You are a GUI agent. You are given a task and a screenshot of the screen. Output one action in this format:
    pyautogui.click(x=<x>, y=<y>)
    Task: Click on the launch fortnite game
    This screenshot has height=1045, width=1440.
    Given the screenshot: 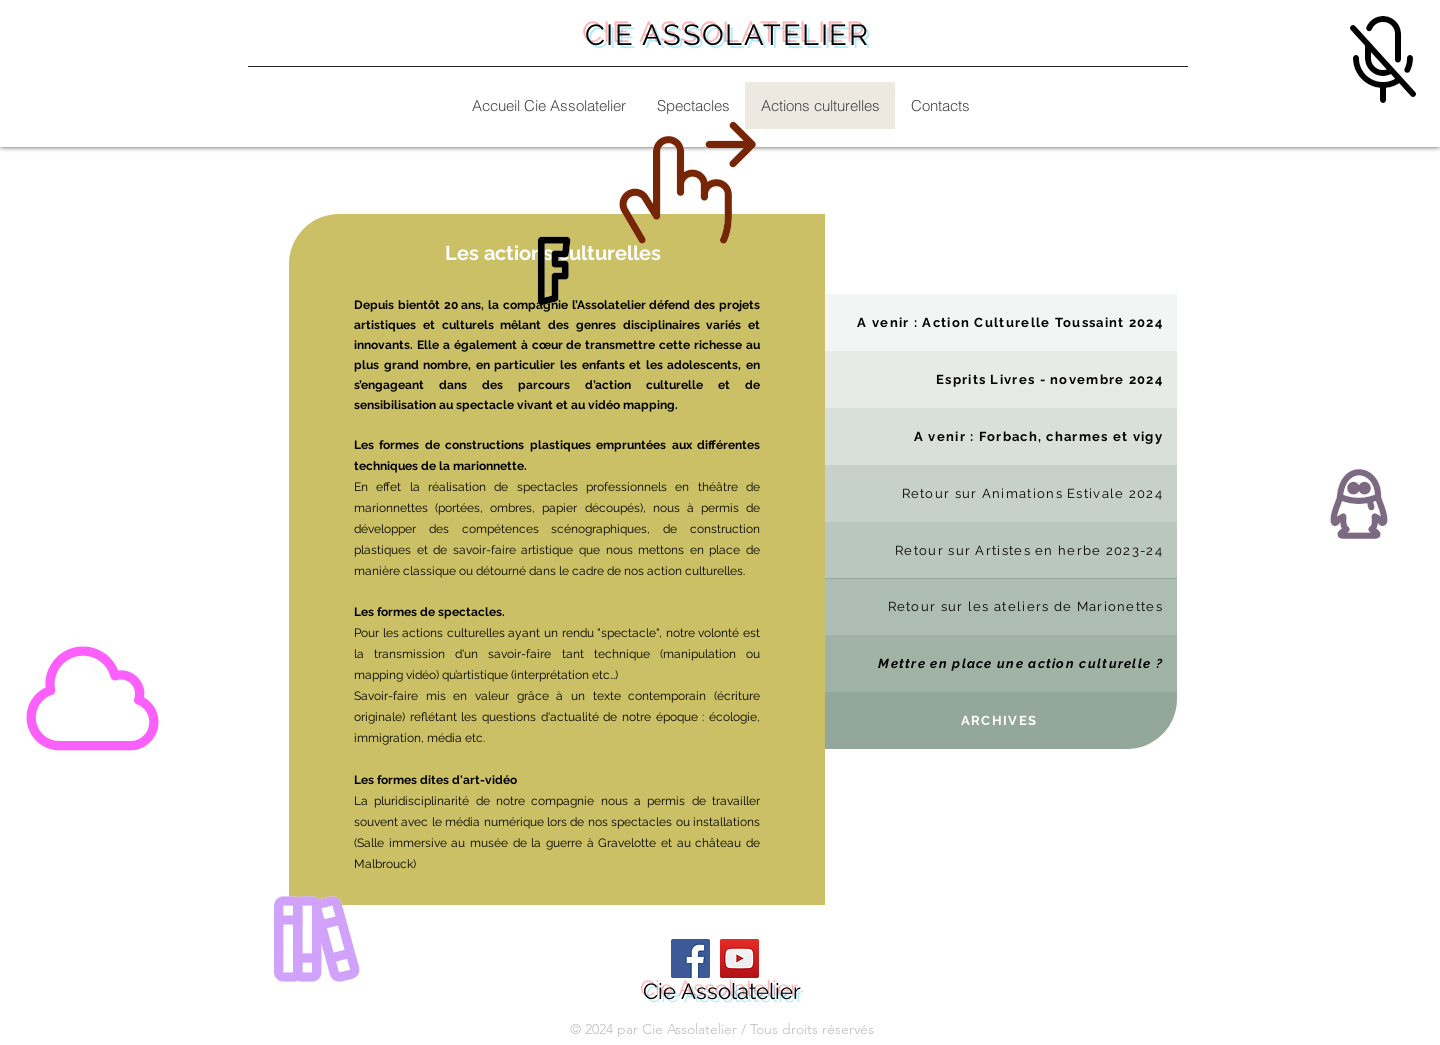 What is the action you would take?
    pyautogui.click(x=555, y=271)
    